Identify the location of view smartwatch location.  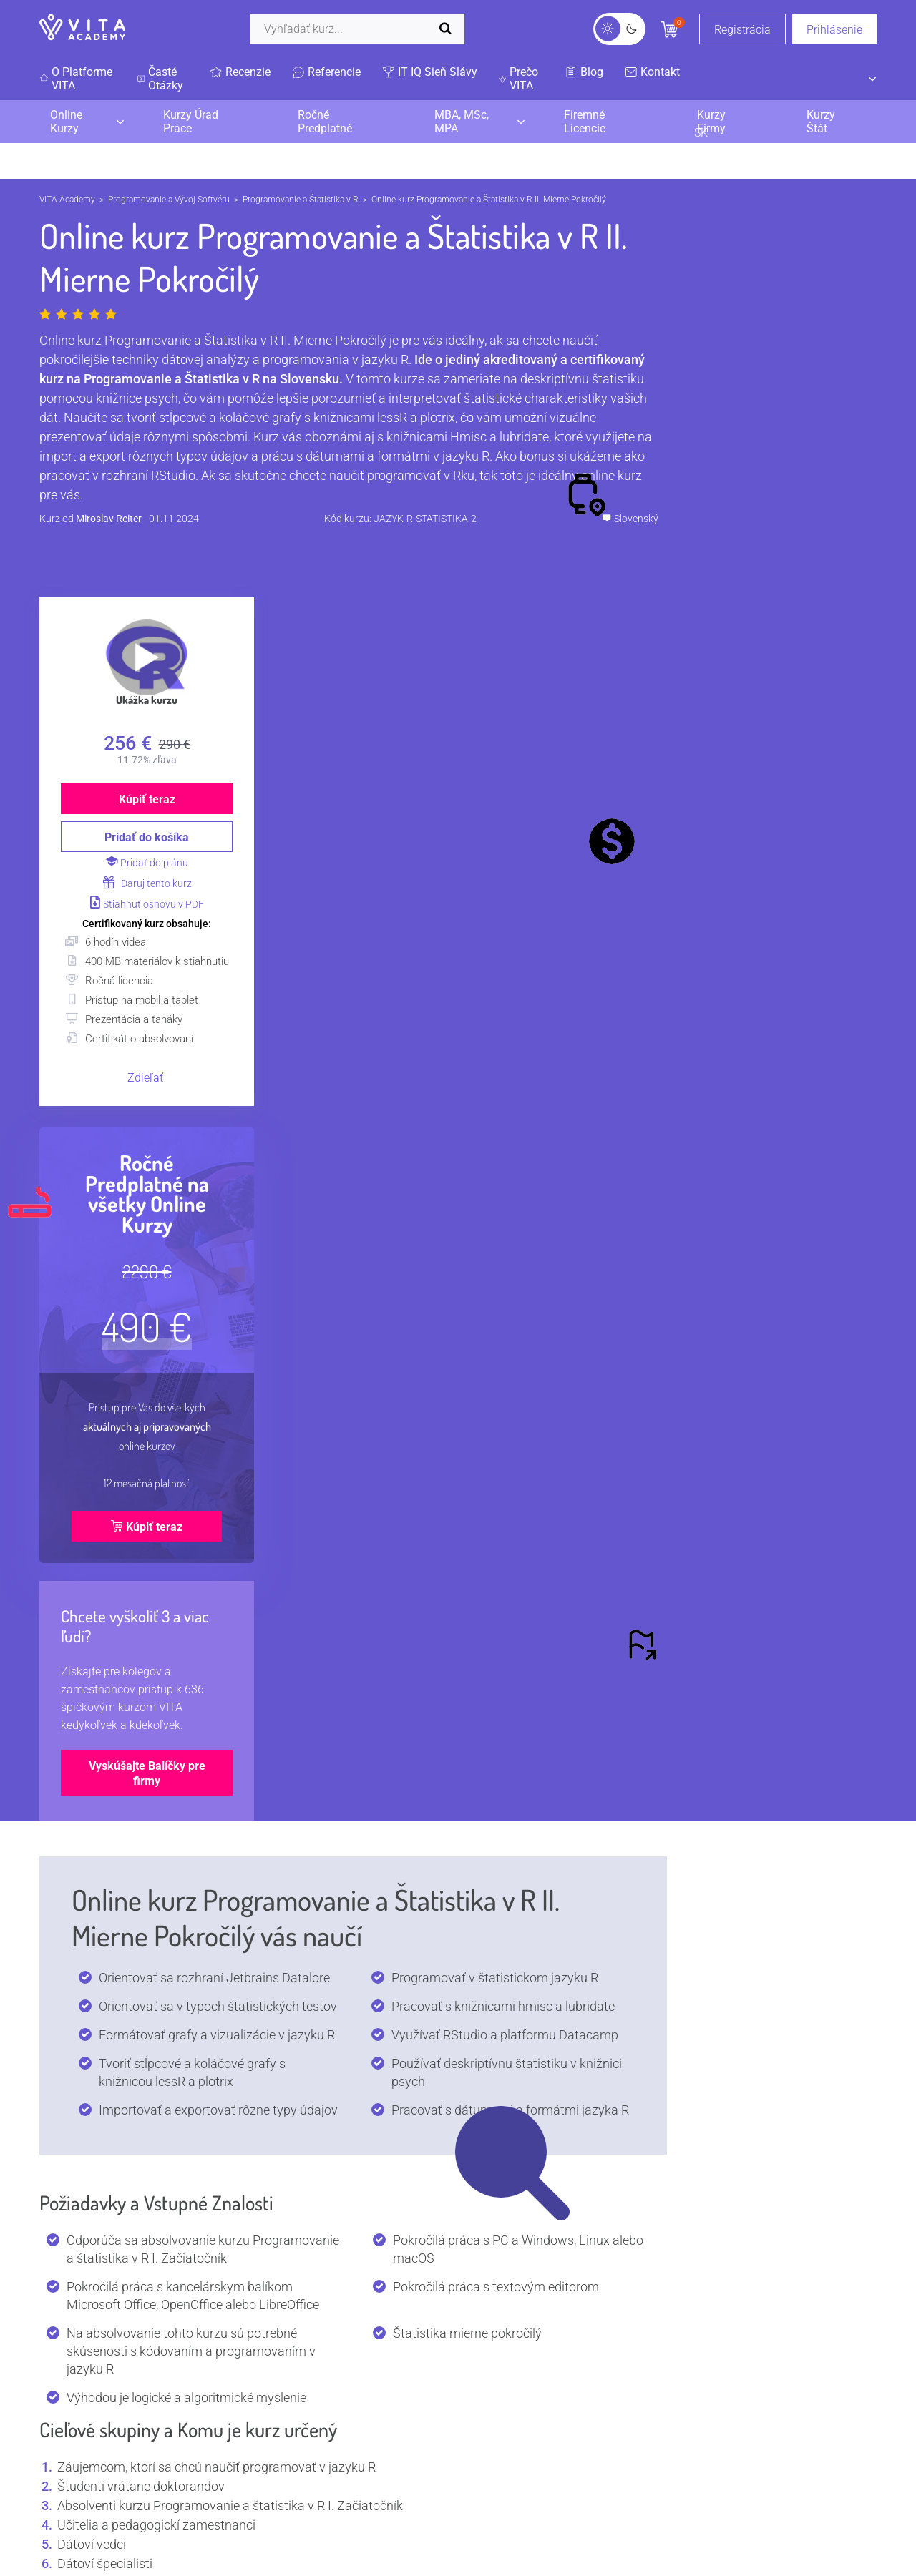
(583, 494).